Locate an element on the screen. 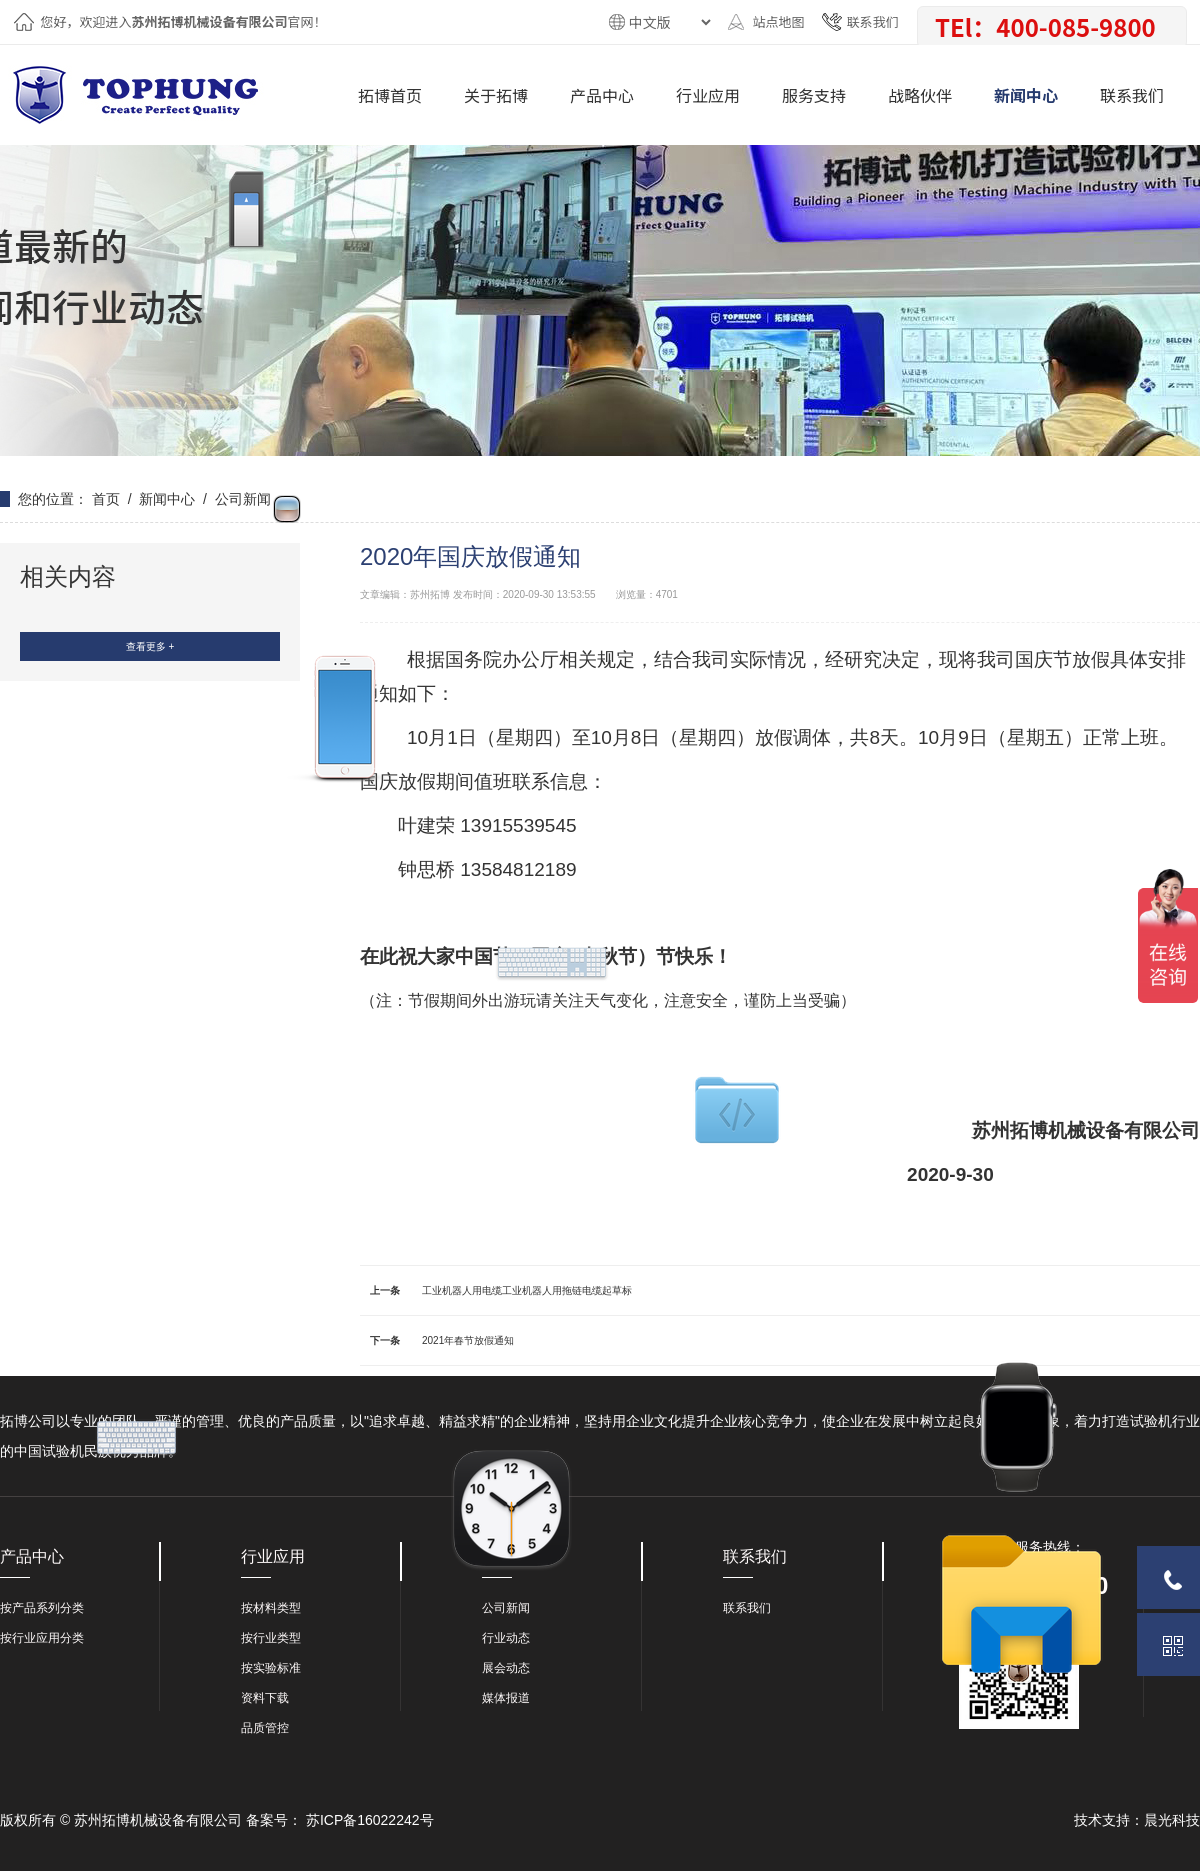  access background textures and materials library is located at coordinates (287, 511).